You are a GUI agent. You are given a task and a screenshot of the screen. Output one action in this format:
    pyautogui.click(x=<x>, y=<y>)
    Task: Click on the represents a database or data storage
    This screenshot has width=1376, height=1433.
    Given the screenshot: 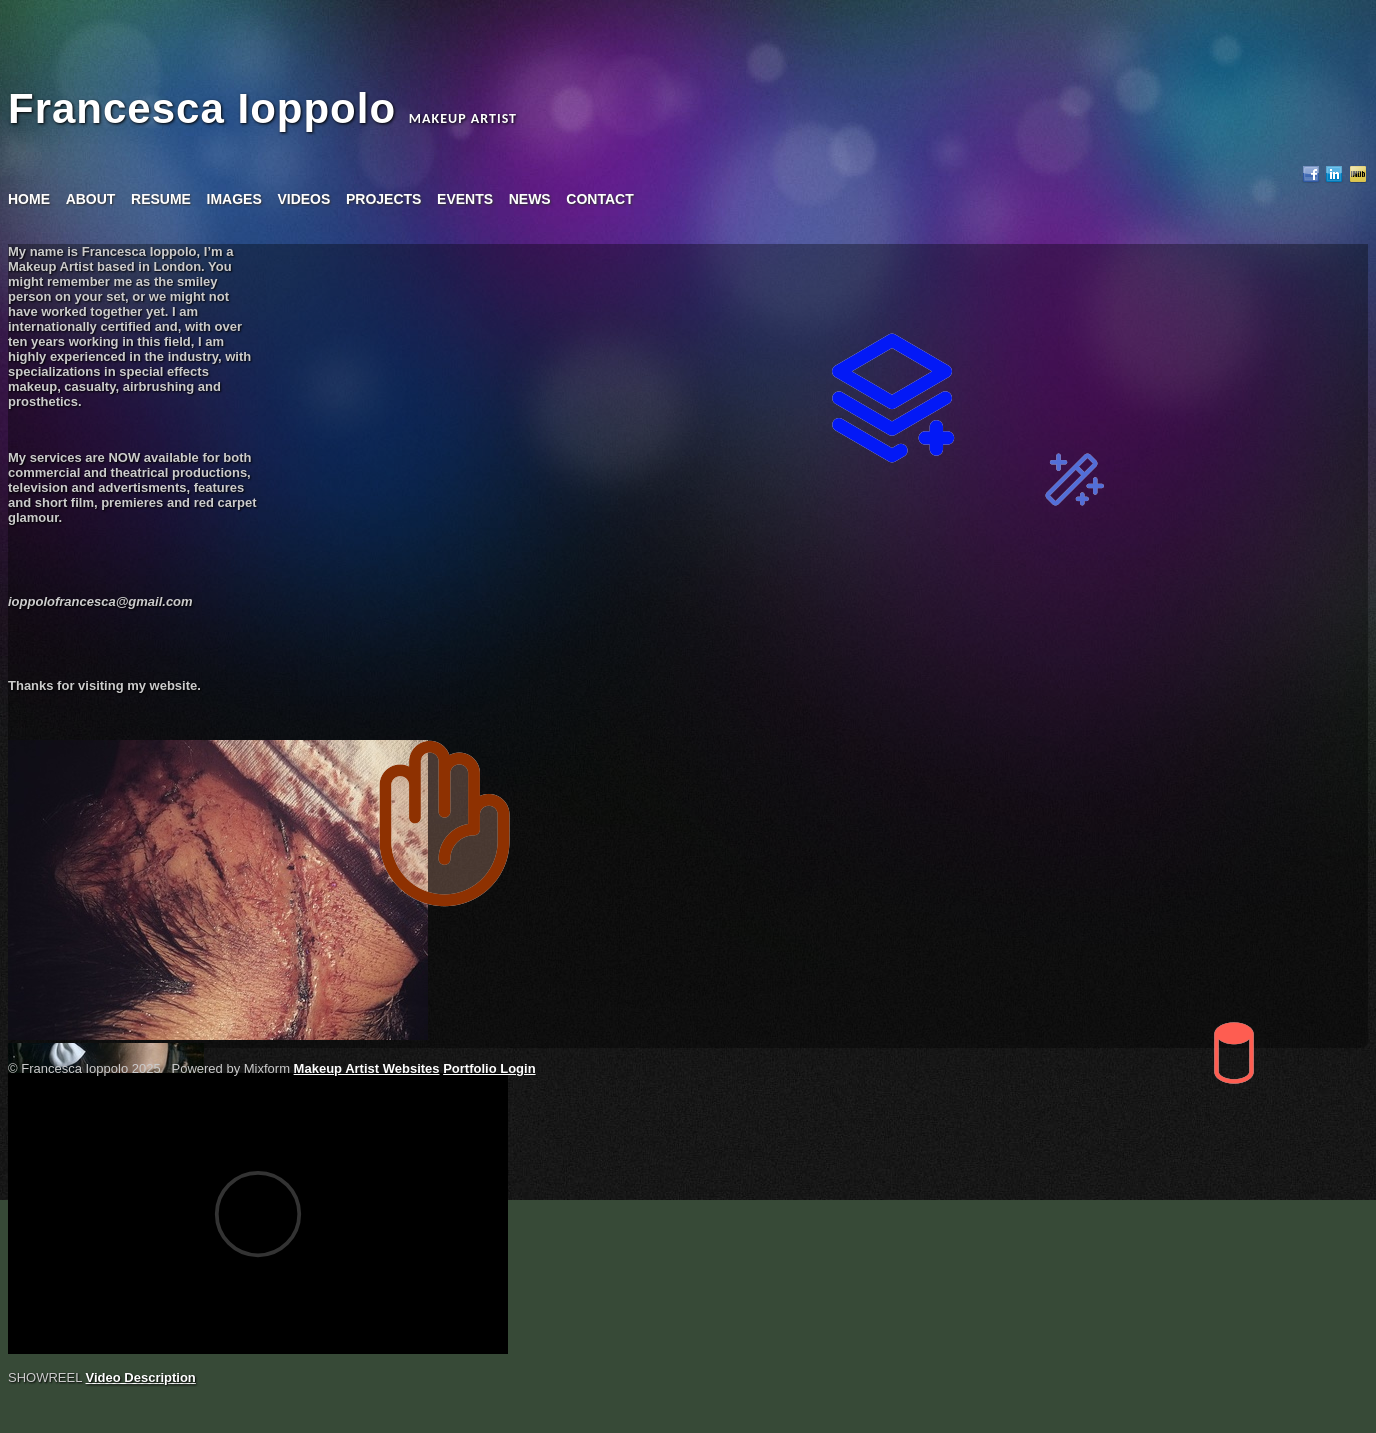 What is the action you would take?
    pyautogui.click(x=1234, y=1053)
    